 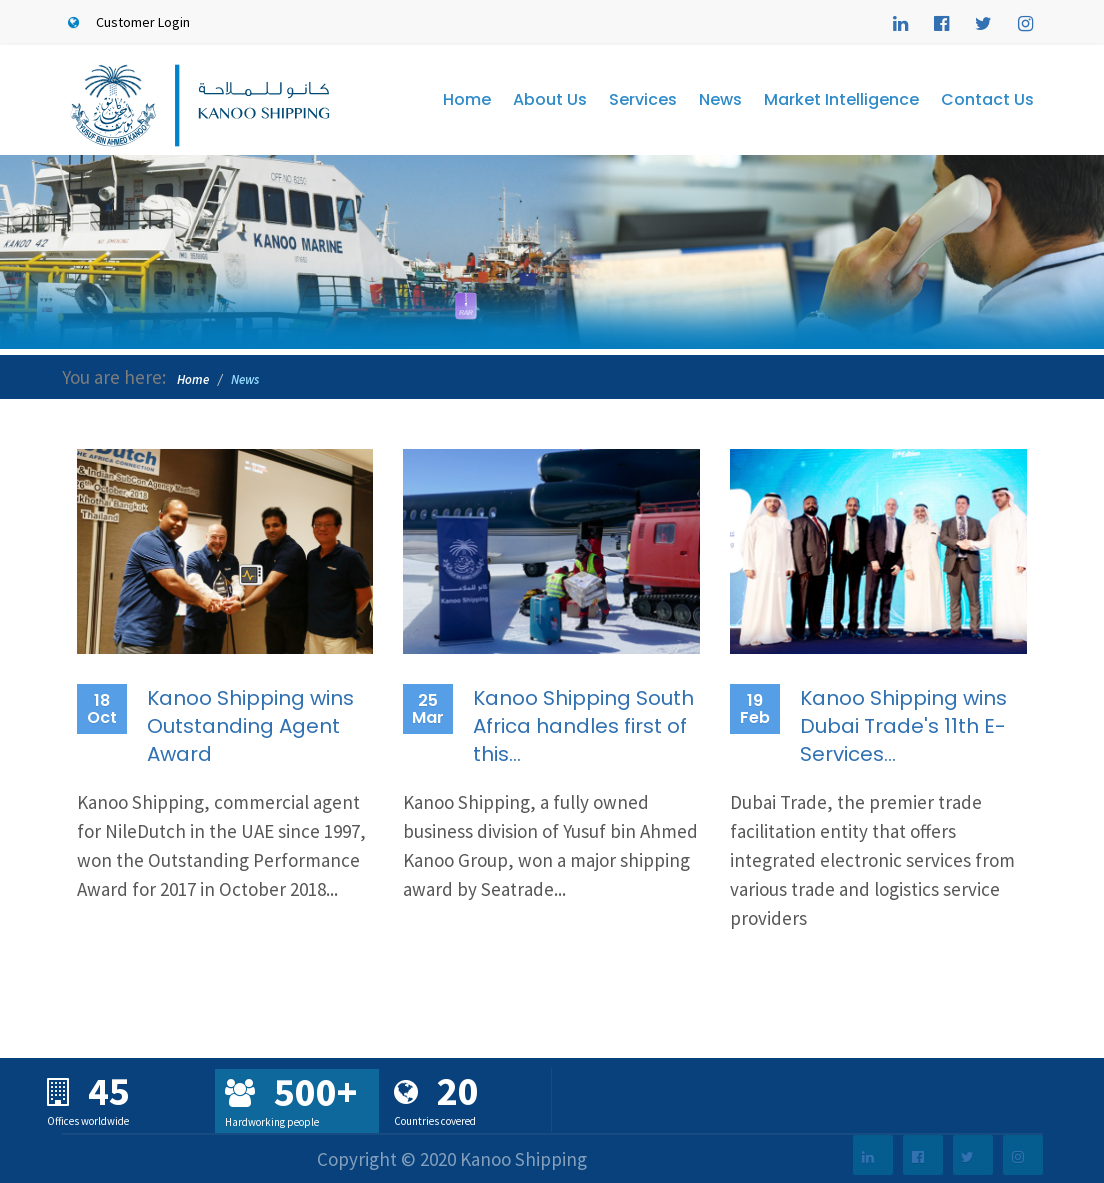 What do you see at coordinates (466, 306) in the screenshot?
I see `a compressed RAR archive file` at bounding box center [466, 306].